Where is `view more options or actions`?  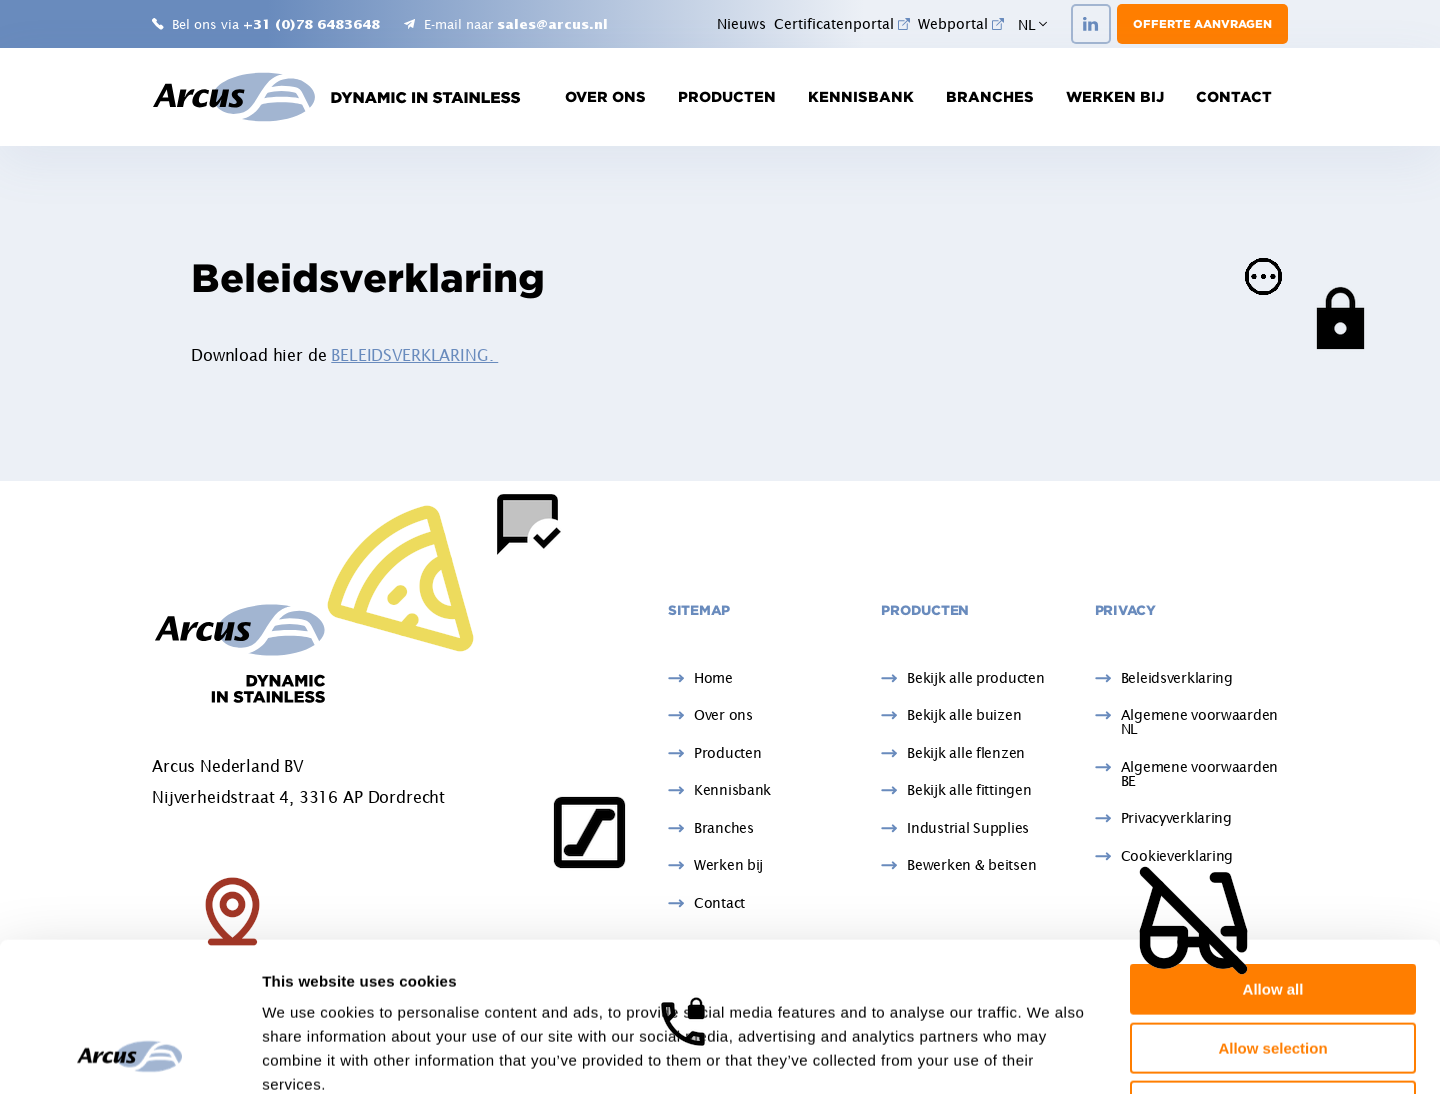 view more options or actions is located at coordinates (1263, 276).